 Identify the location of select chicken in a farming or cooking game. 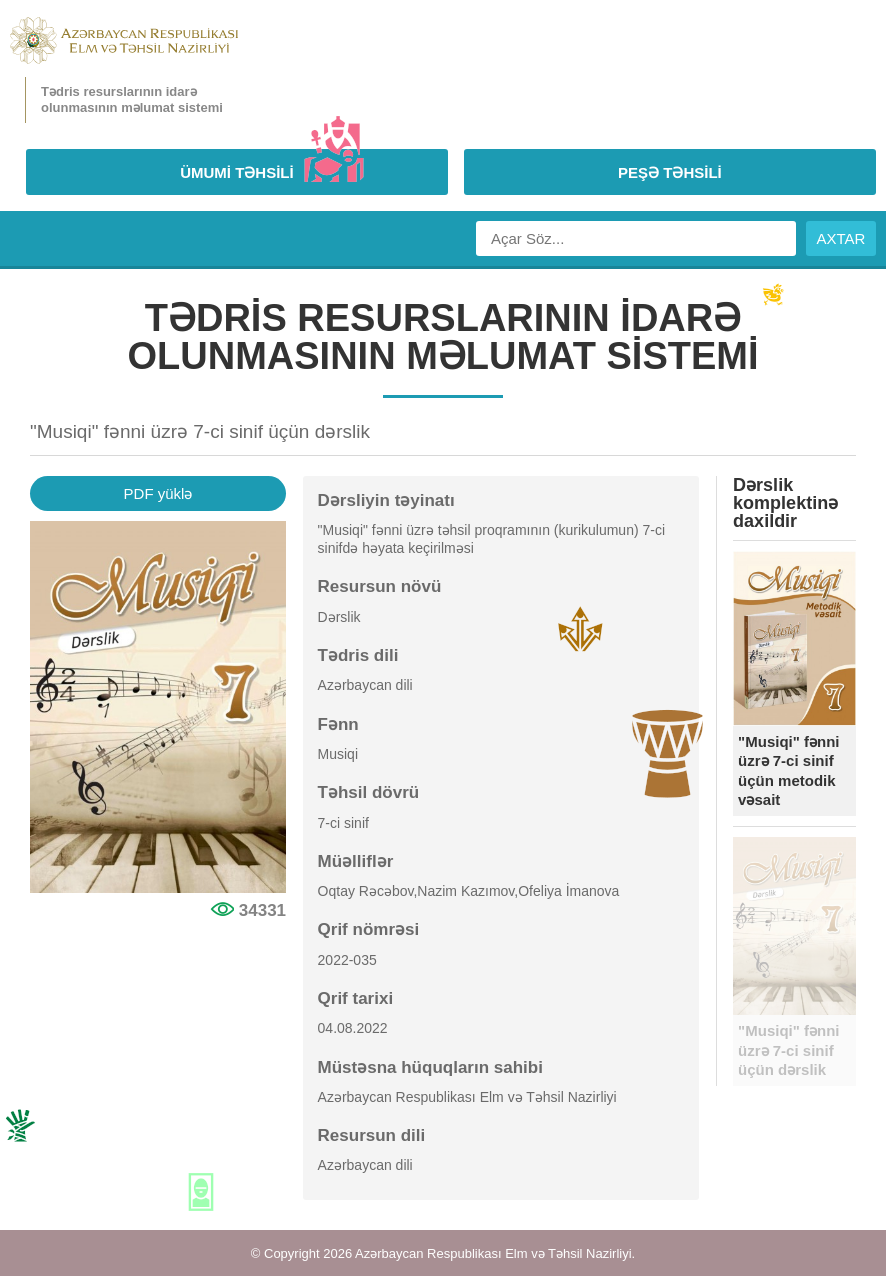
(773, 294).